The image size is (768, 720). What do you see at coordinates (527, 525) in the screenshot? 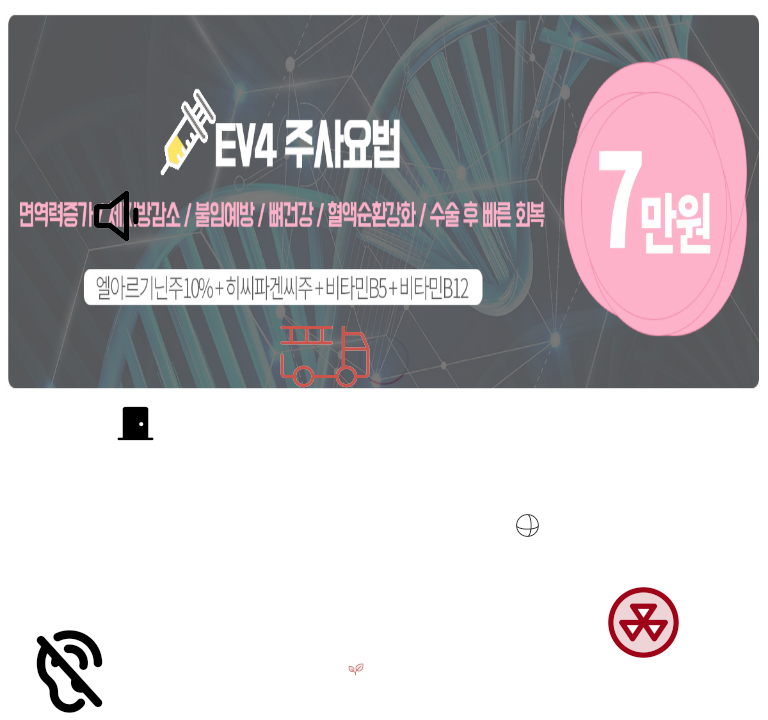
I see `access globe or world view` at bounding box center [527, 525].